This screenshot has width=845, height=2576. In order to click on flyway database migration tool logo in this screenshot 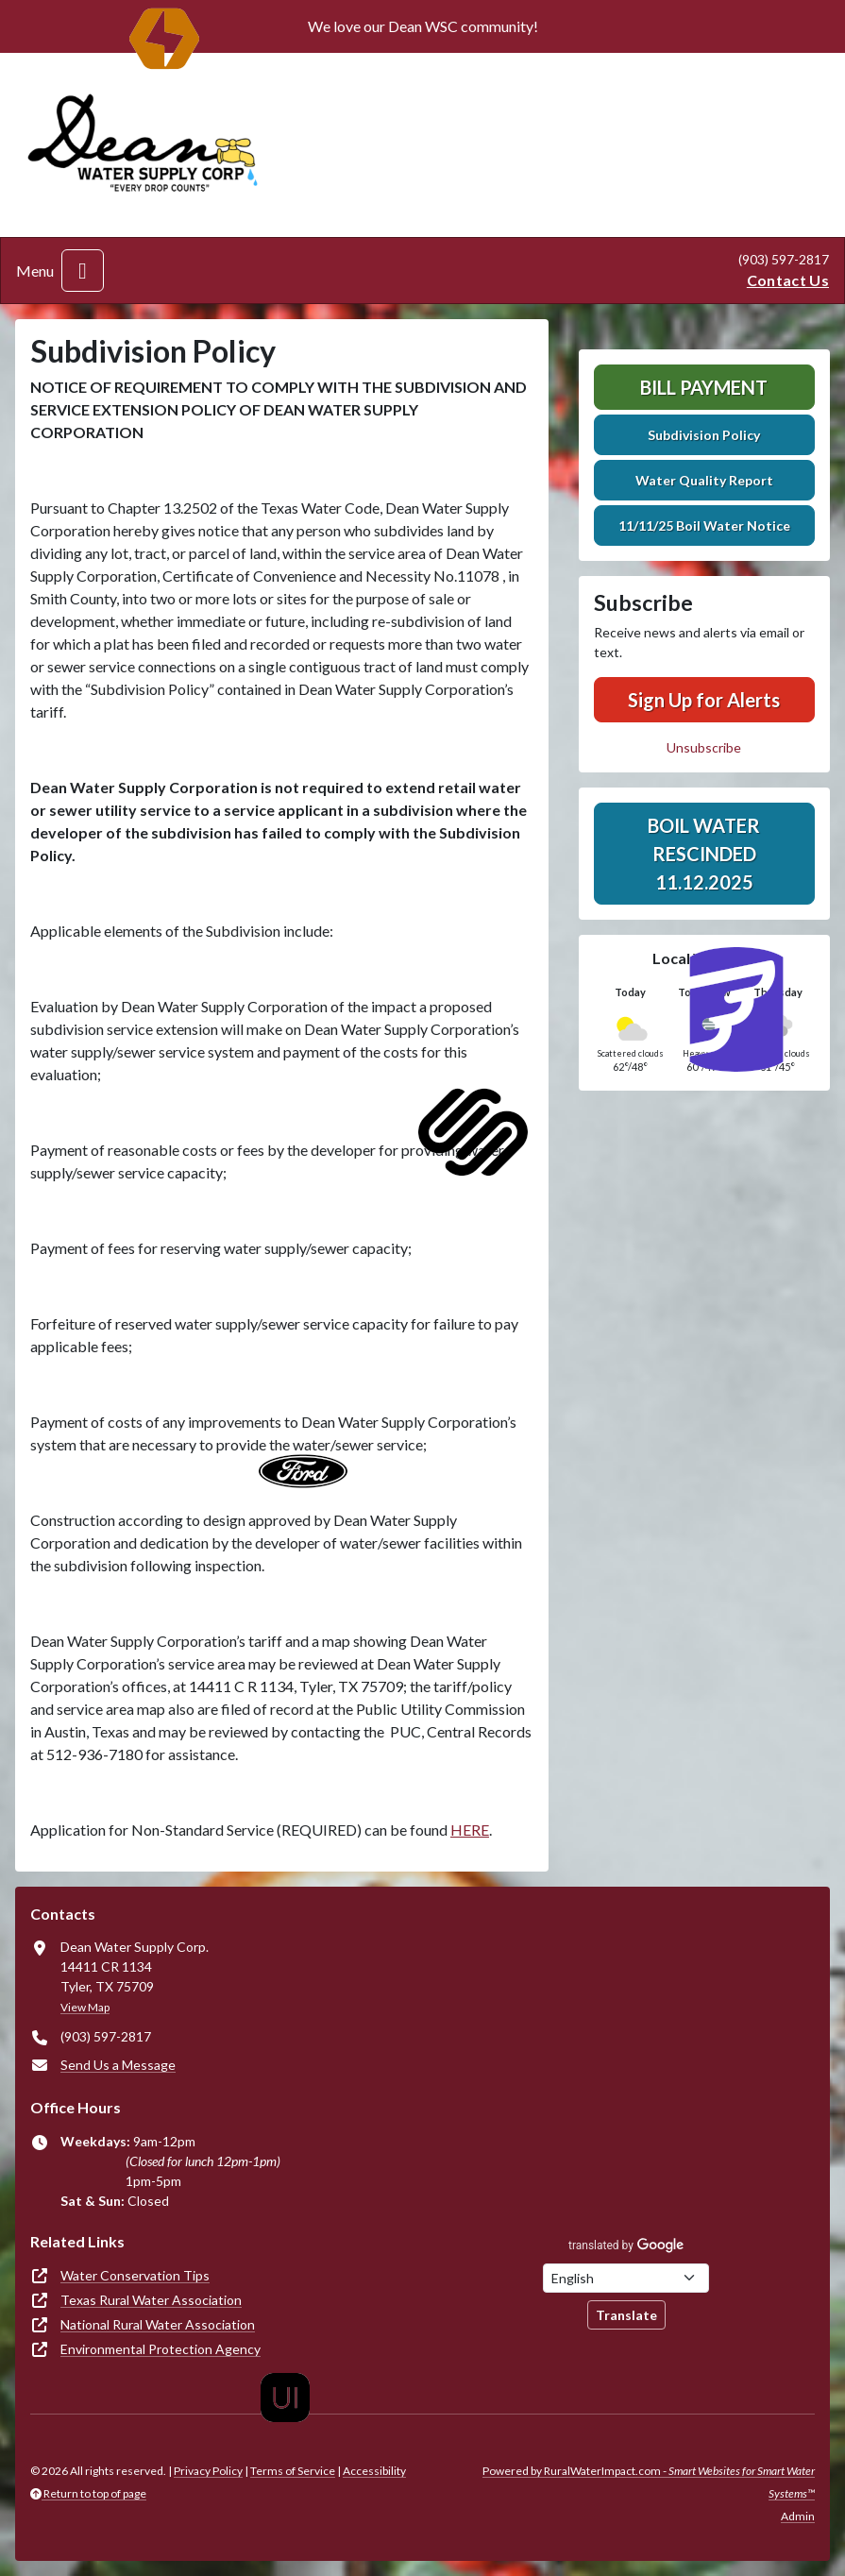, I will do `click(736, 1009)`.